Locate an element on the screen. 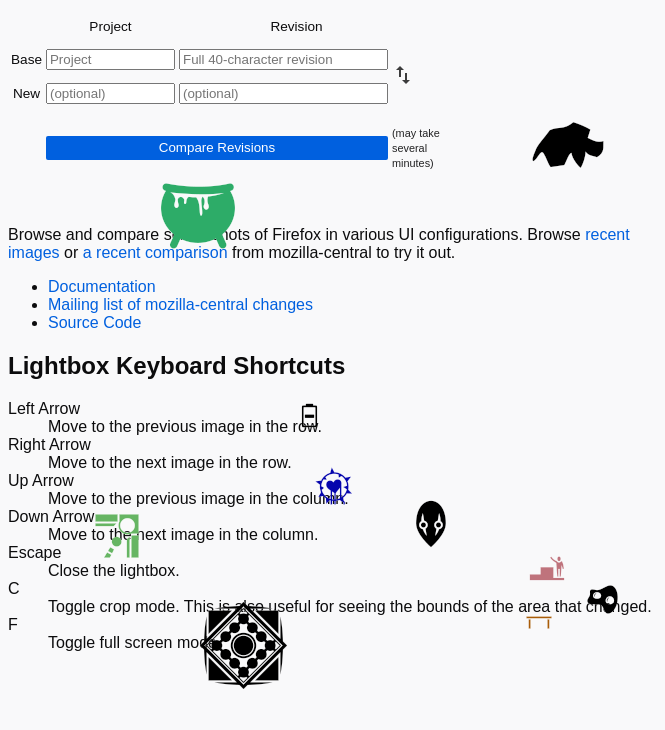  select architect or builder character class is located at coordinates (431, 524).